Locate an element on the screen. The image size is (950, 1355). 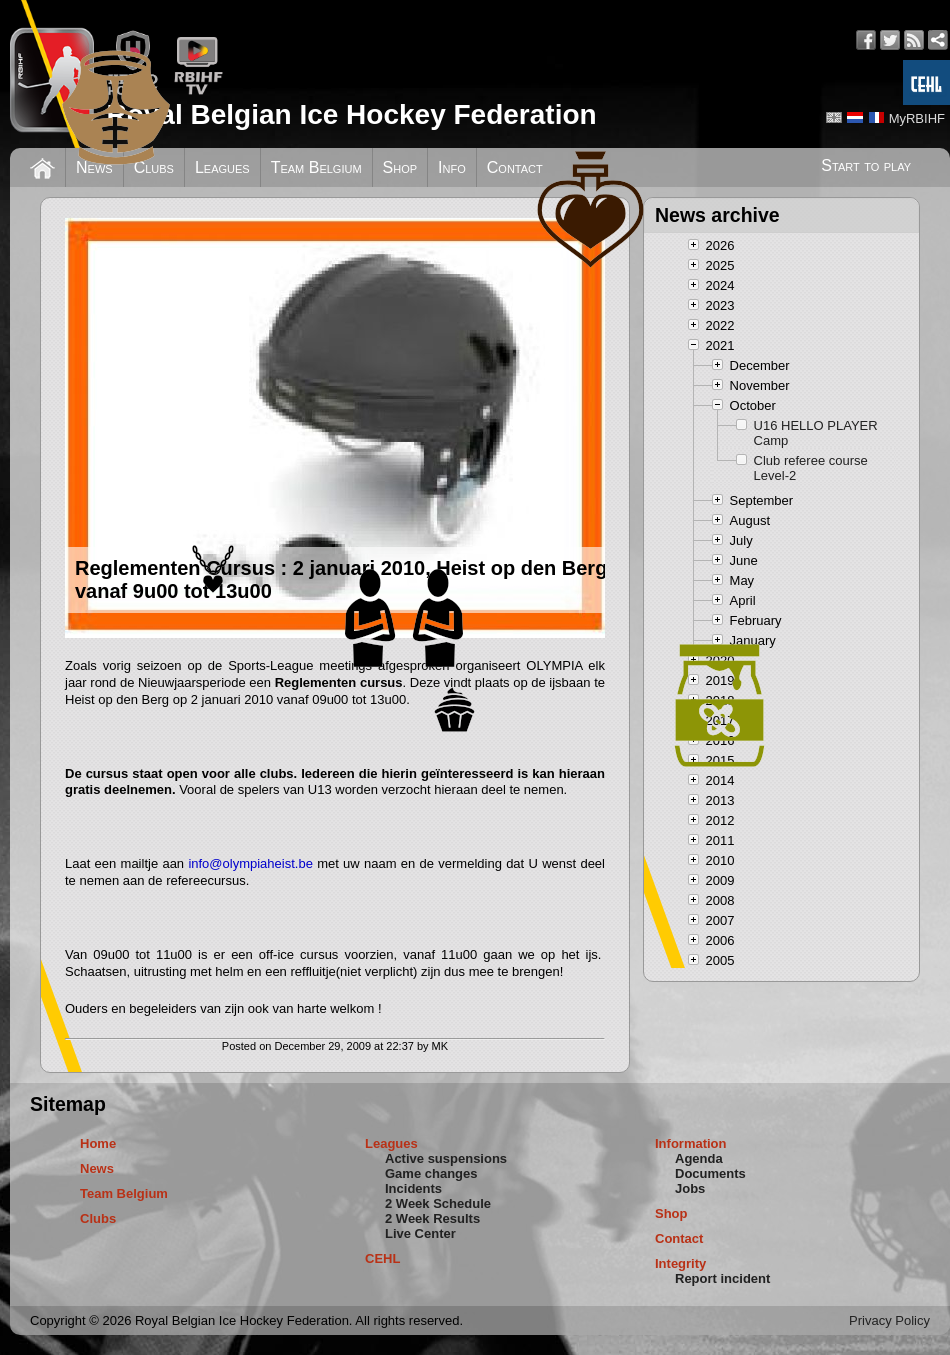
access bakery or dessert options is located at coordinates (454, 708).